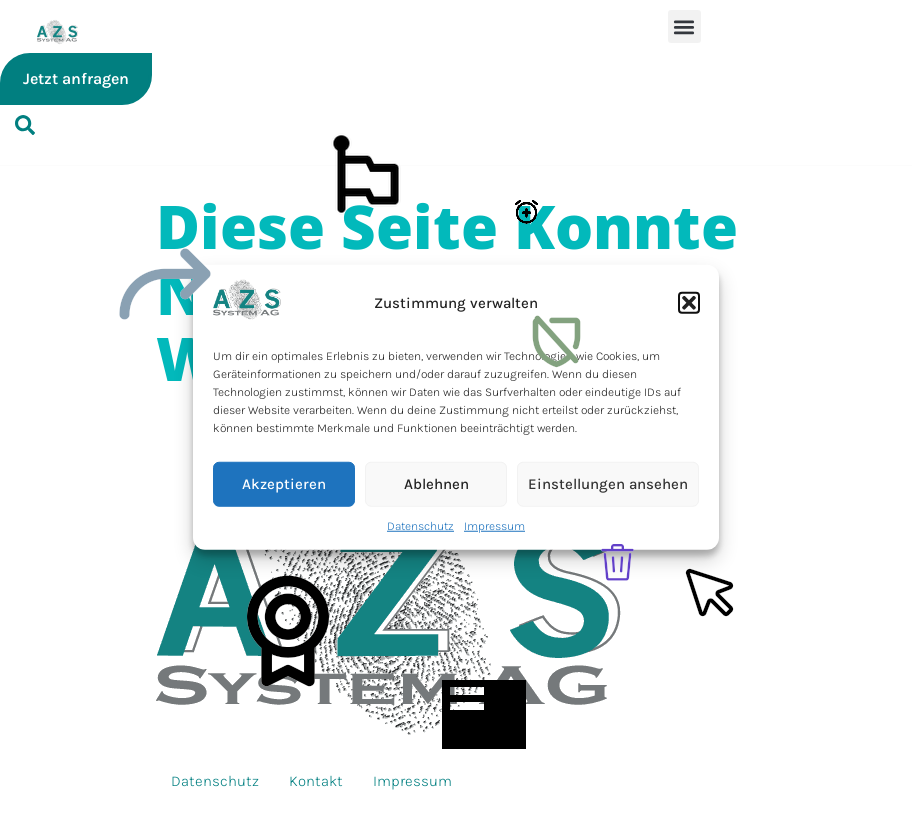  Describe the element at coordinates (484, 714) in the screenshot. I see `view featured playlist` at that location.